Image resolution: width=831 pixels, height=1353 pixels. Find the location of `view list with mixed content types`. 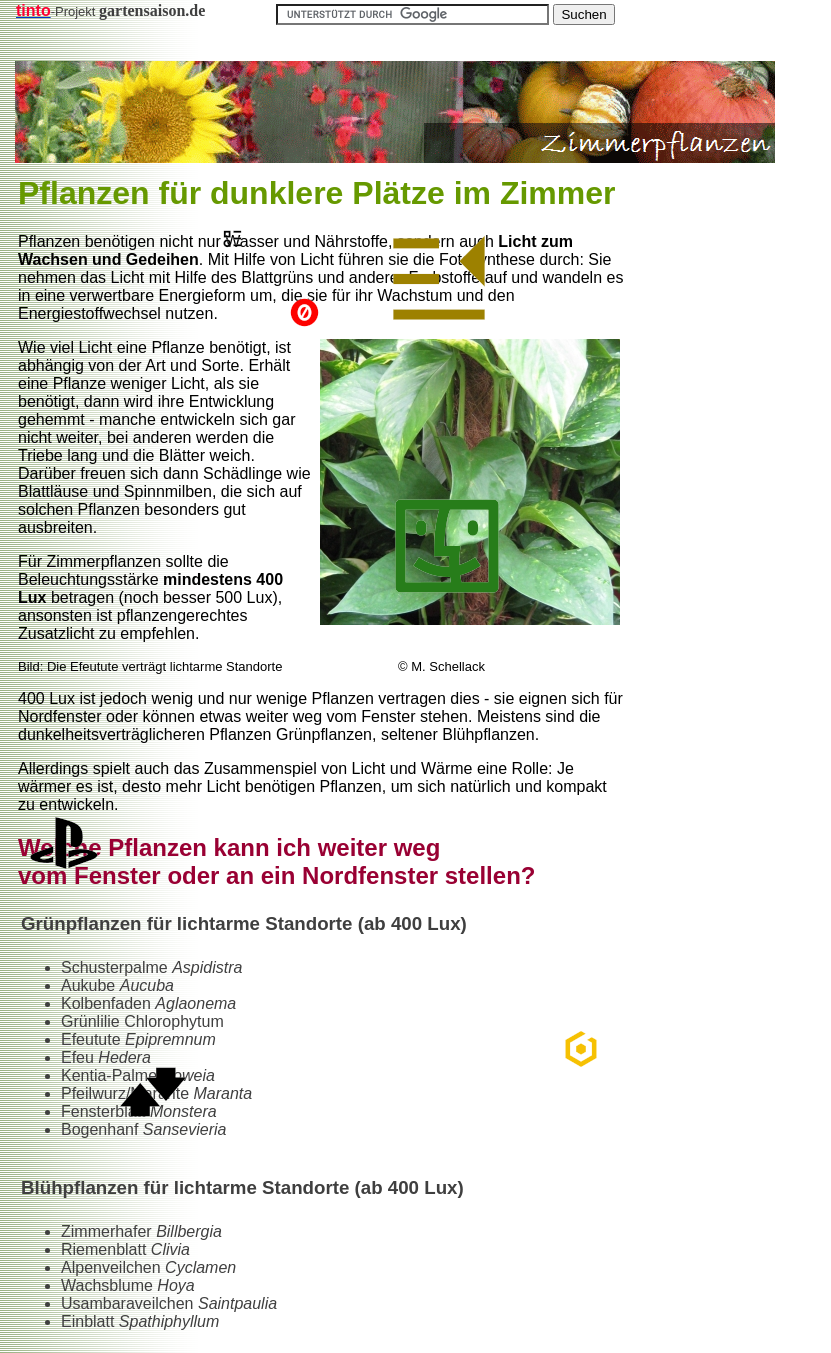

view list with mixed content types is located at coordinates (232, 238).